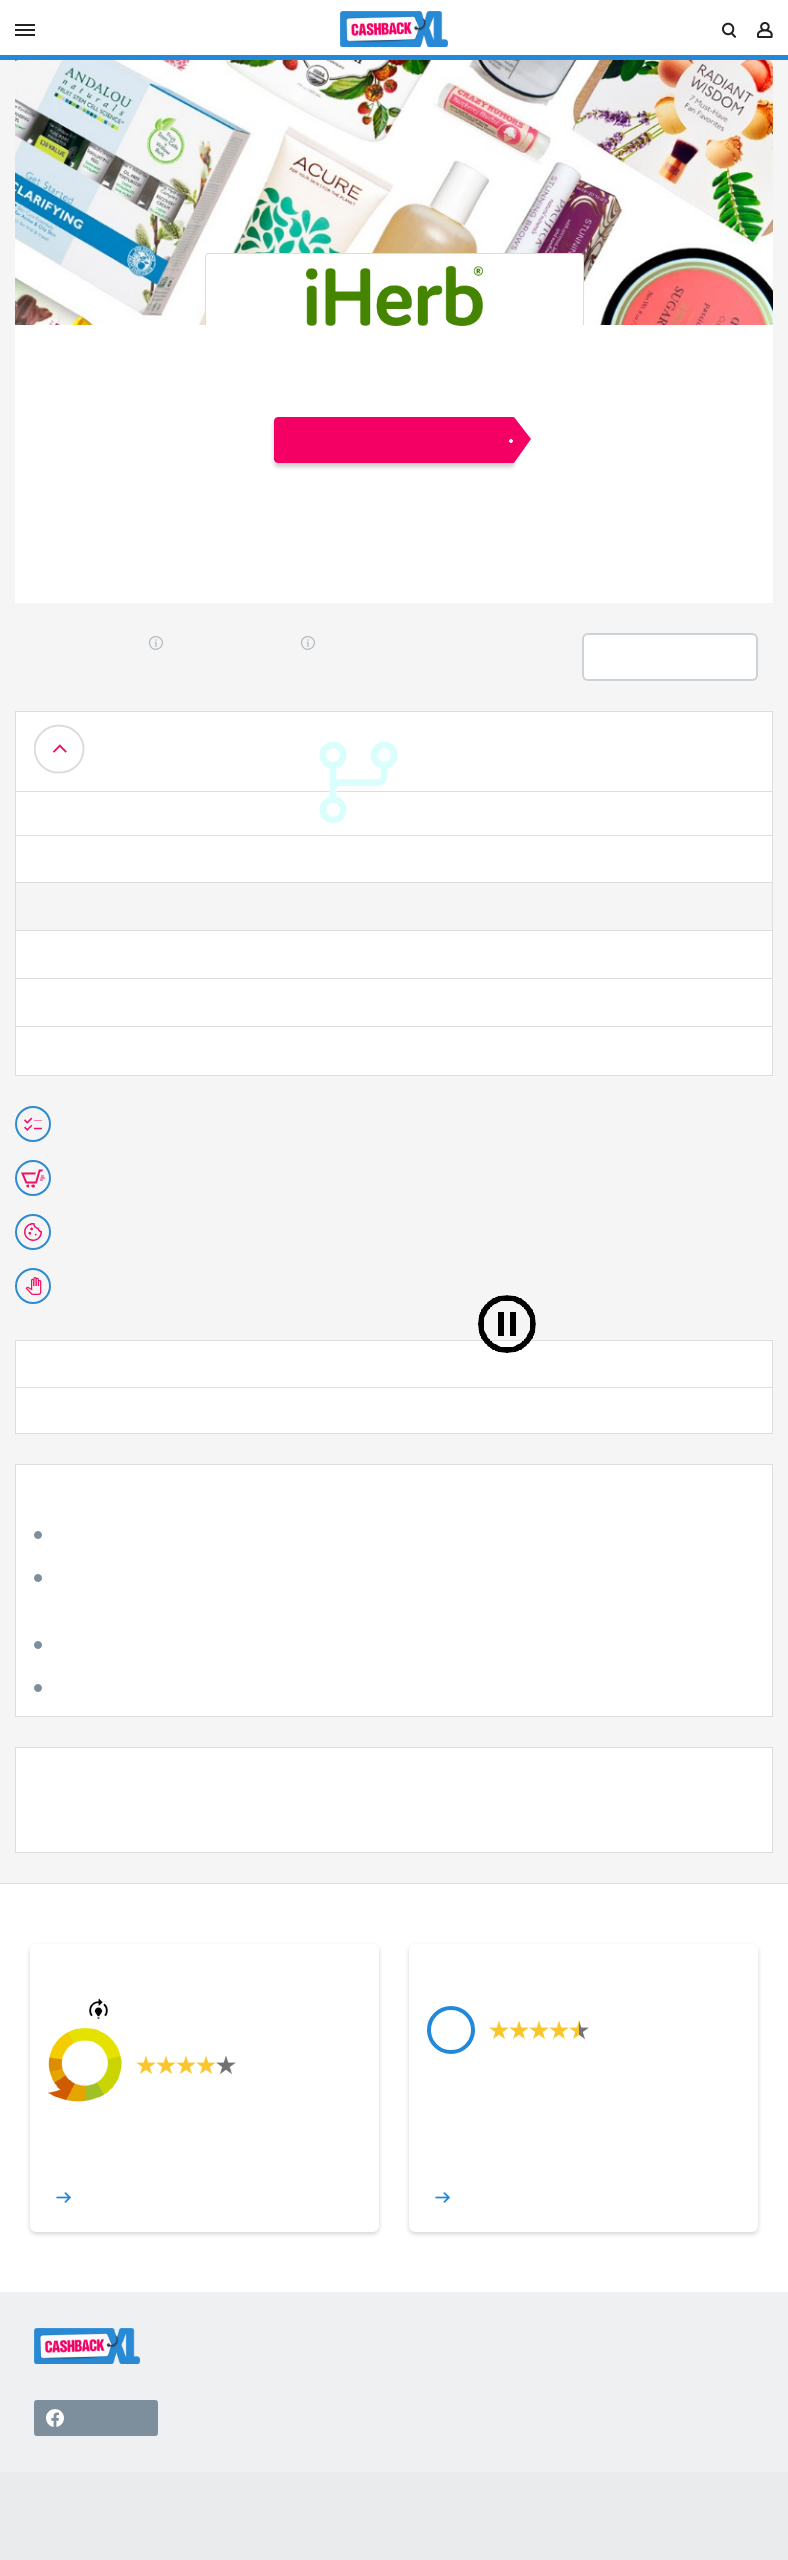 The width and height of the screenshot is (788, 2560). I want to click on create a new branch in version control, so click(353, 782).